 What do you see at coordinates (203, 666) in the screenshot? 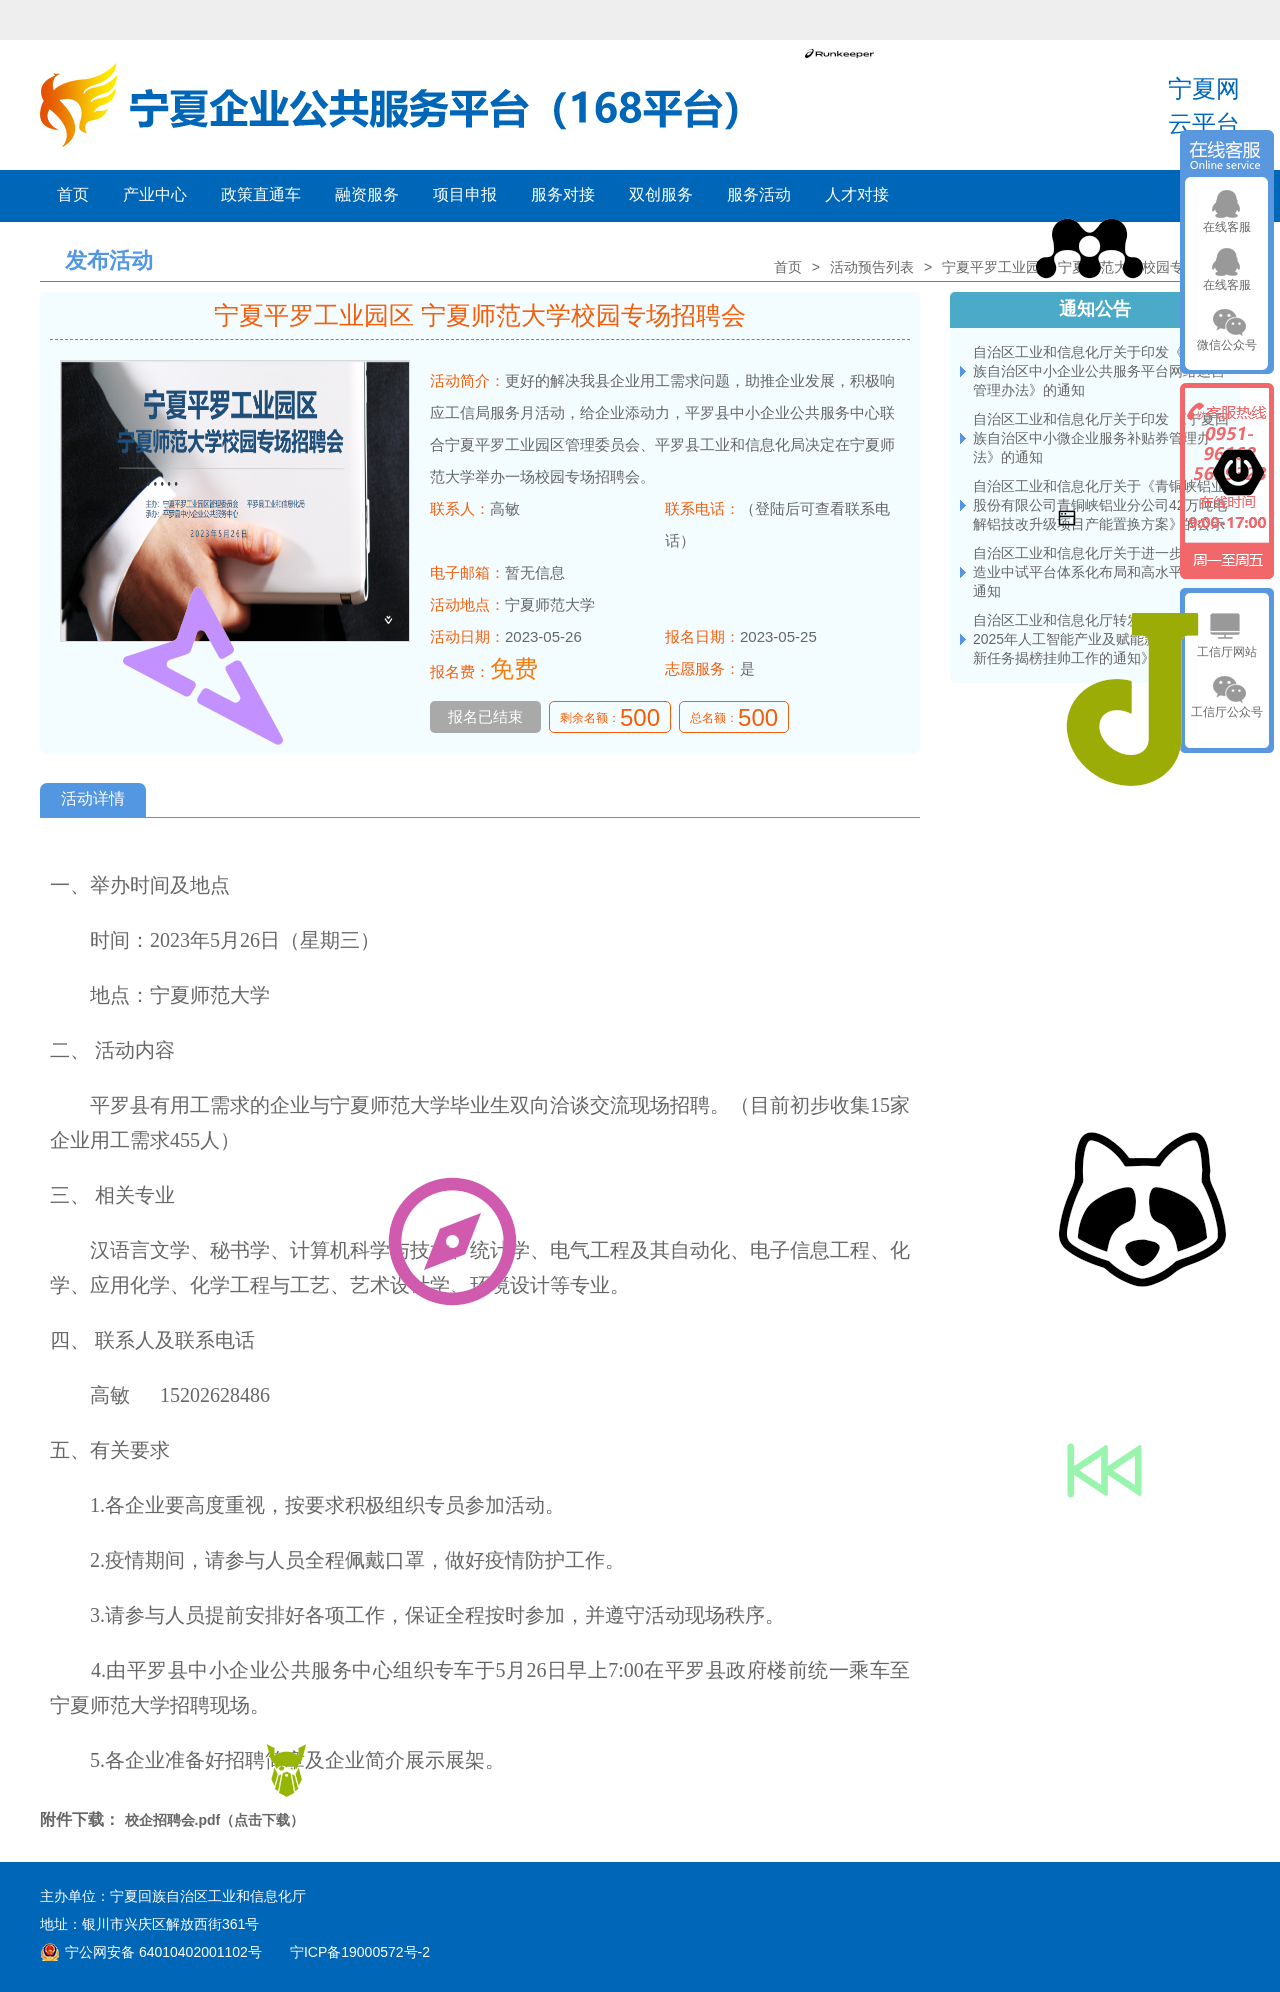
I see `open mapillary street-level imagery app` at bounding box center [203, 666].